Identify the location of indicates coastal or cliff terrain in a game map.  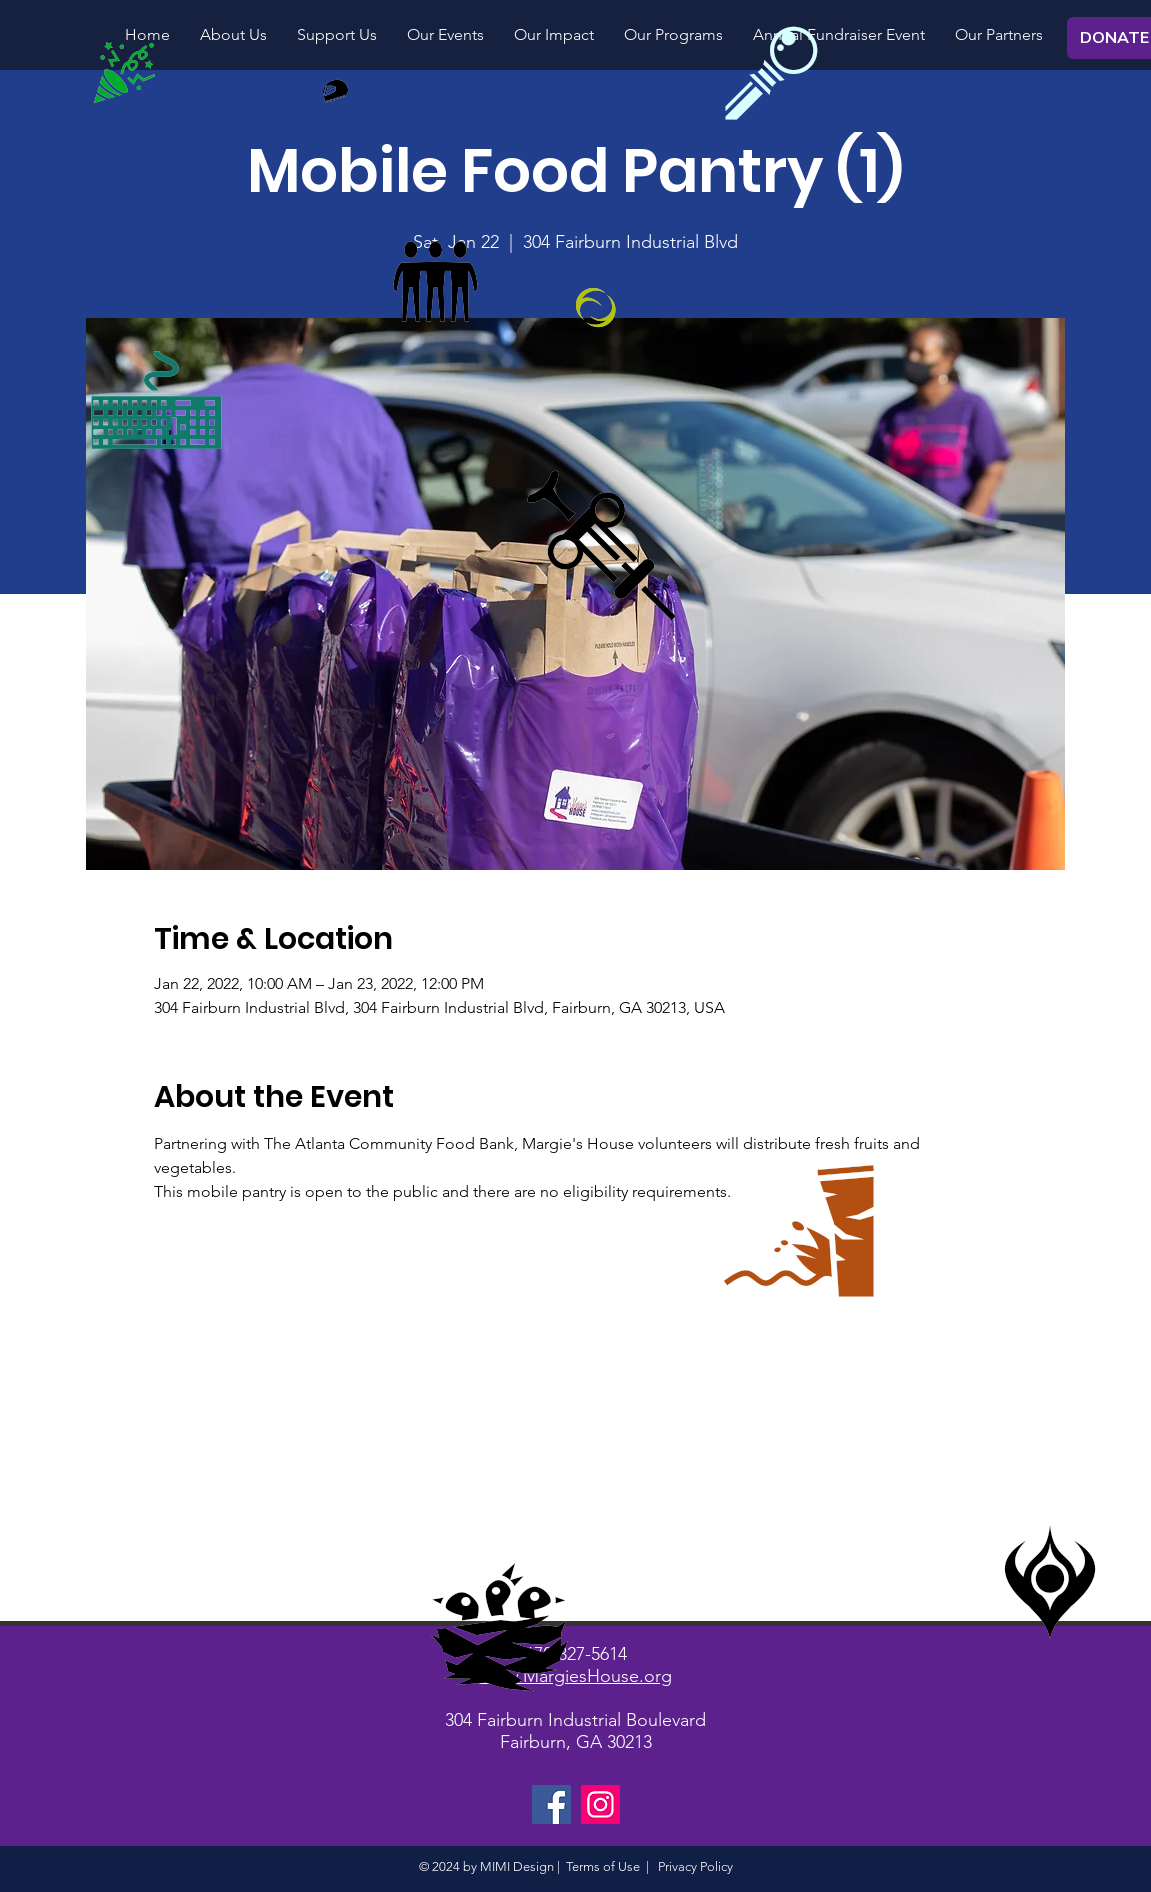
(798, 1221).